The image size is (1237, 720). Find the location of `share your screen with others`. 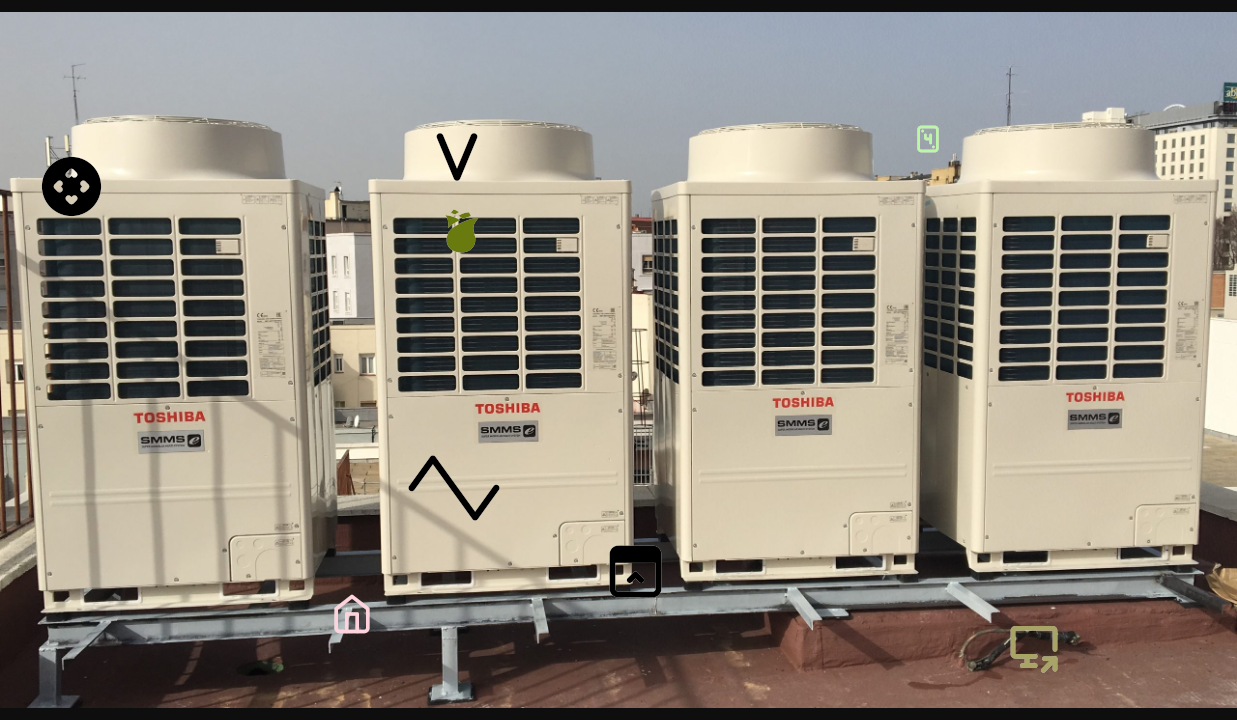

share your screen with others is located at coordinates (1034, 647).